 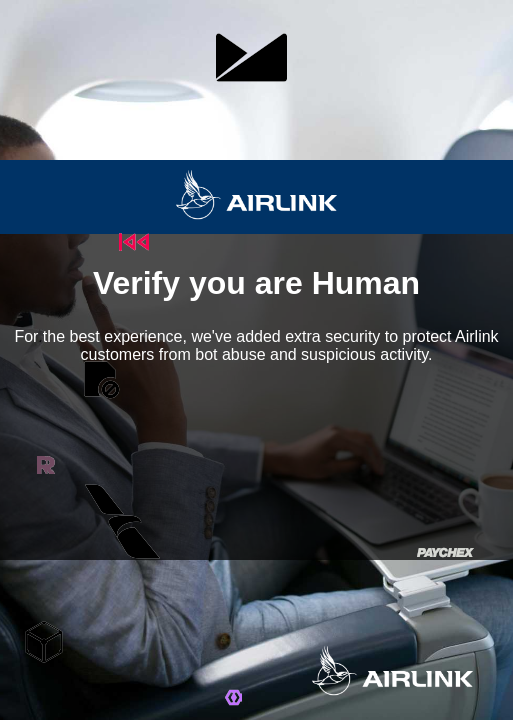 What do you see at coordinates (100, 379) in the screenshot?
I see `file access denied or restricted` at bounding box center [100, 379].